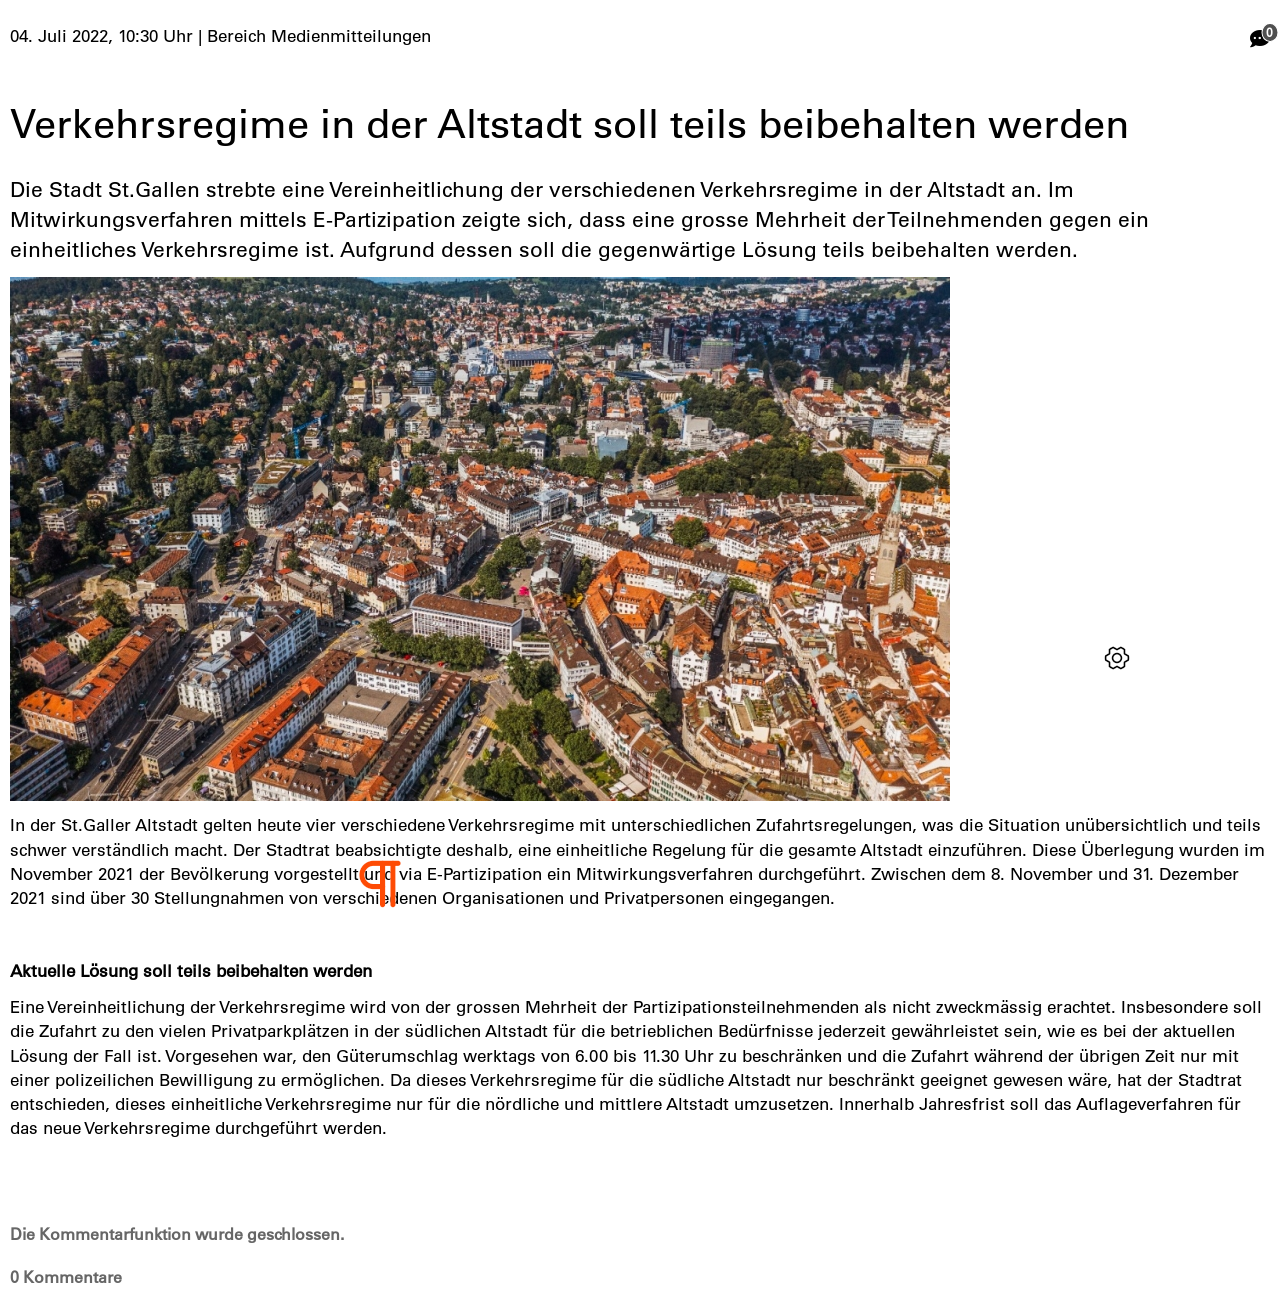  What do you see at coordinates (380, 884) in the screenshot?
I see `toggle paragraph marks visibility` at bounding box center [380, 884].